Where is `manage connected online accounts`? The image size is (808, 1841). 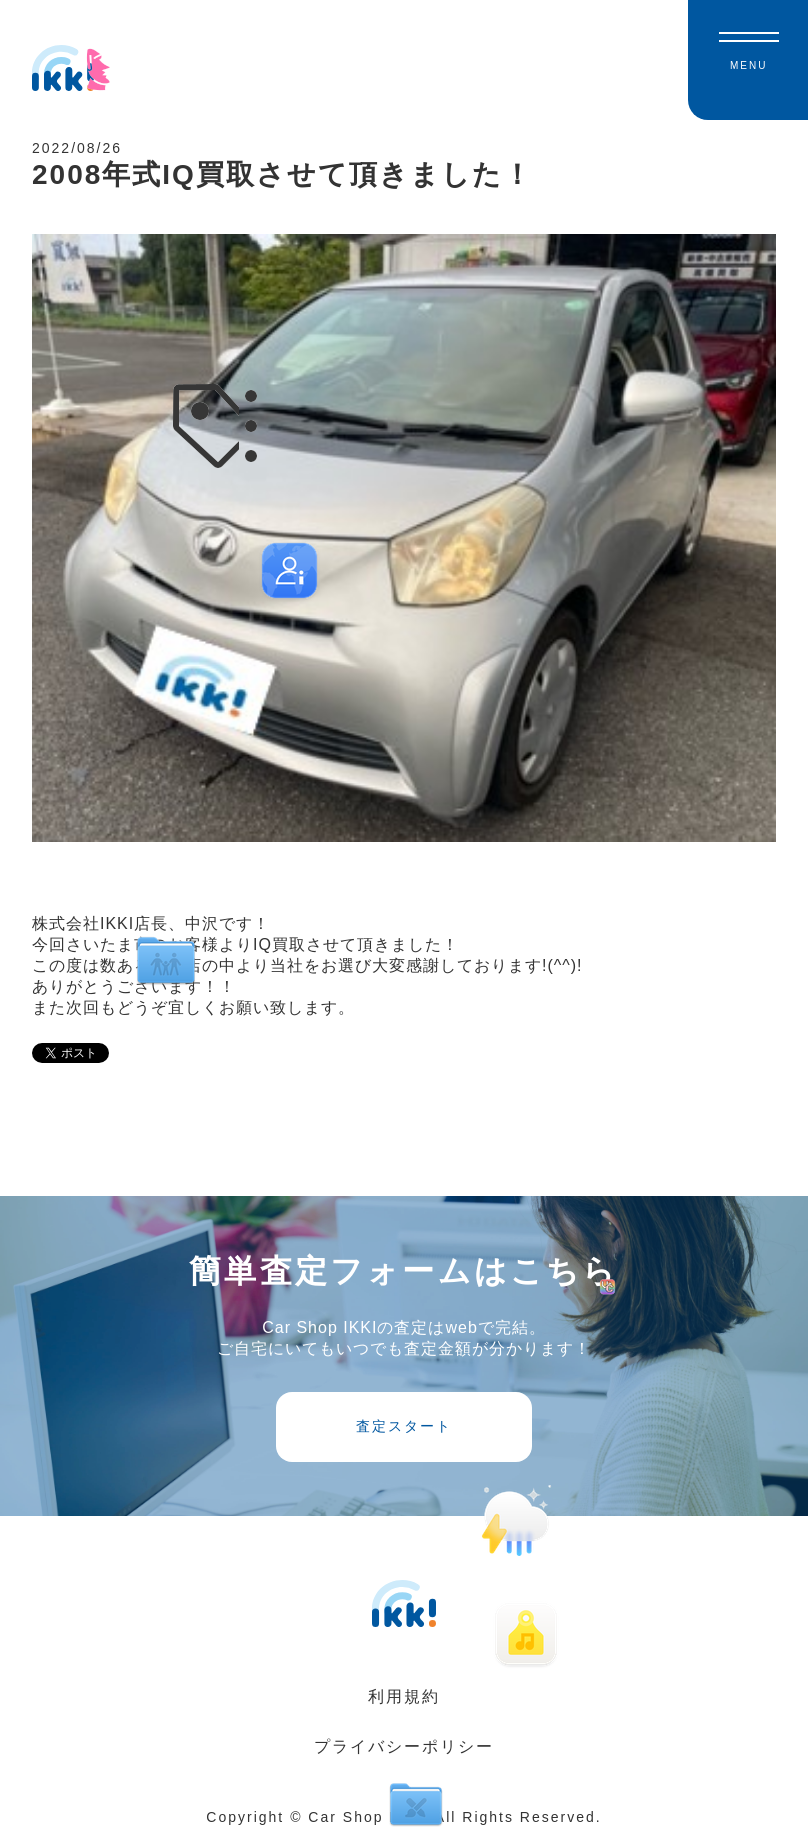 manage connected online accounts is located at coordinates (289, 571).